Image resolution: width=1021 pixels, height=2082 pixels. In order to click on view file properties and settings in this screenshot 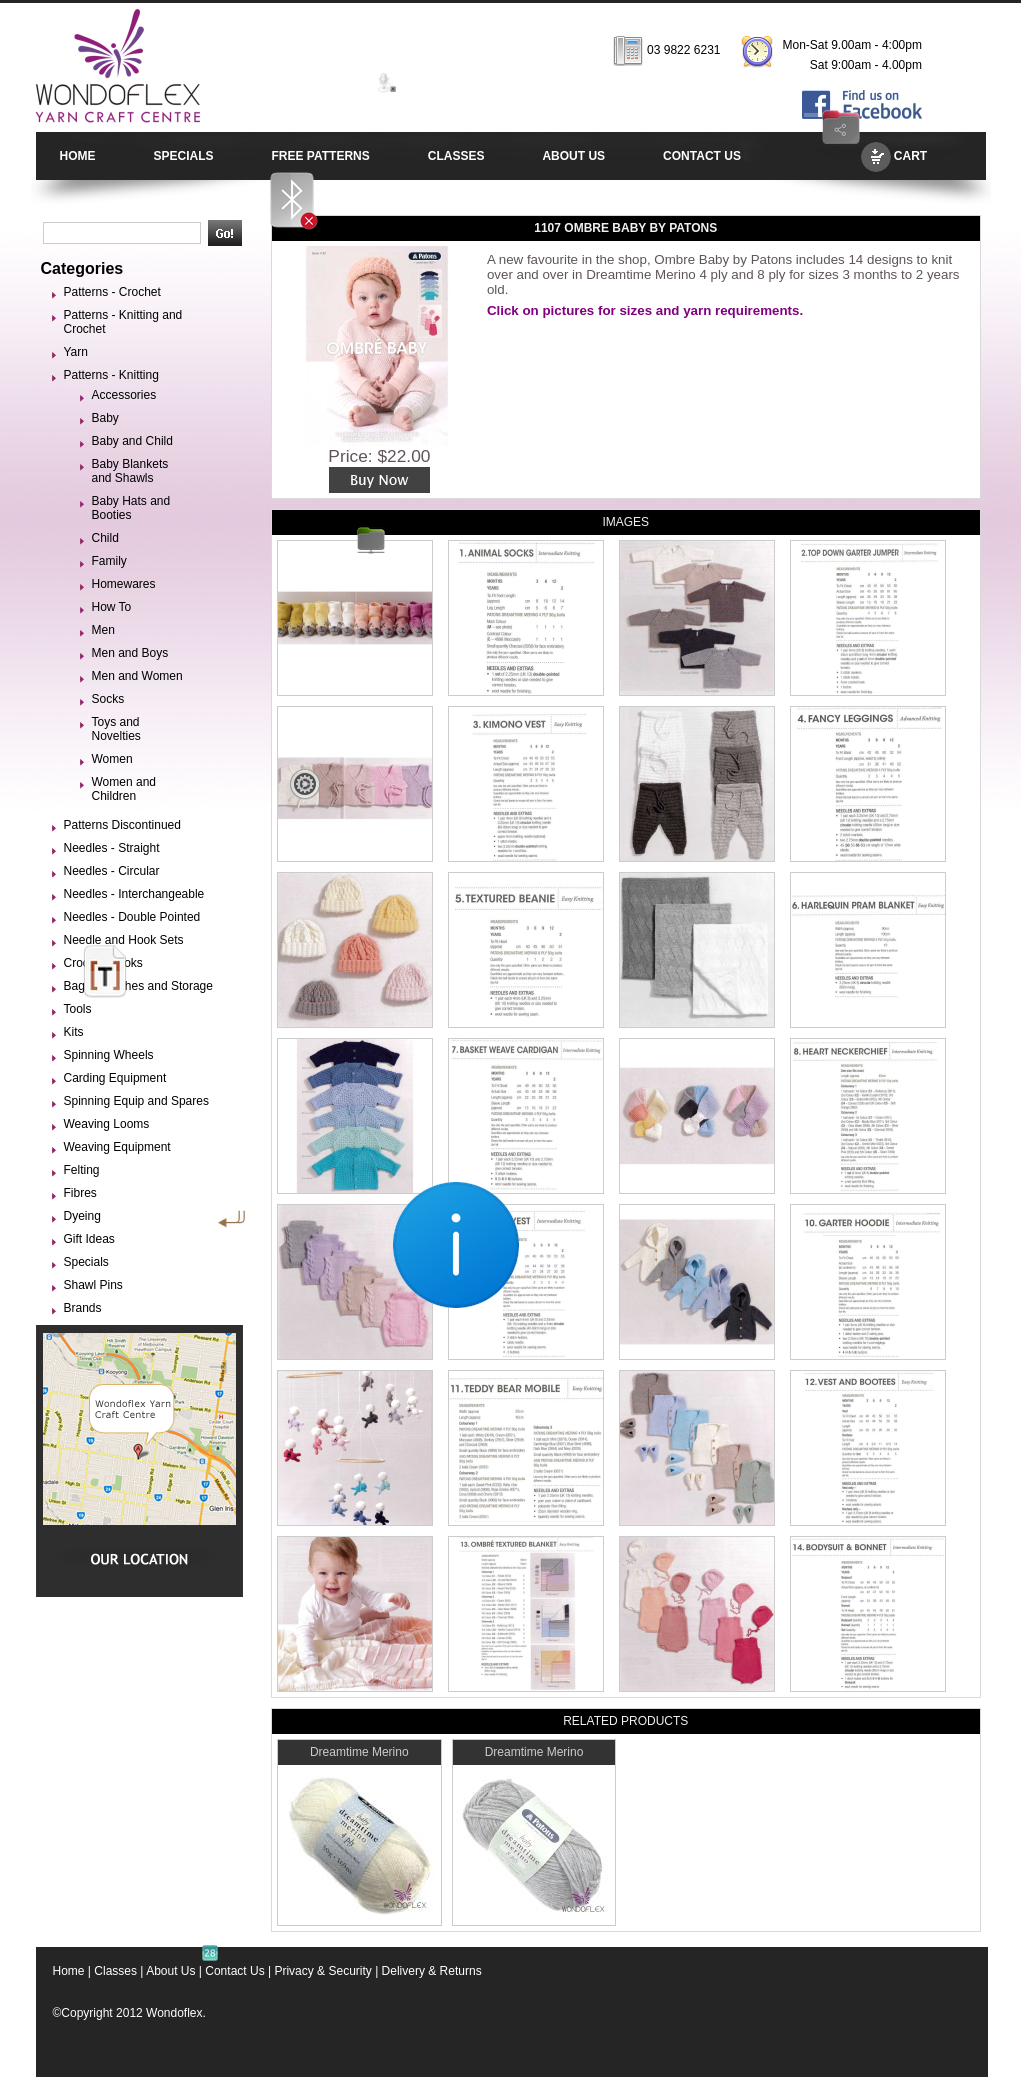, I will do `click(305, 784)`.